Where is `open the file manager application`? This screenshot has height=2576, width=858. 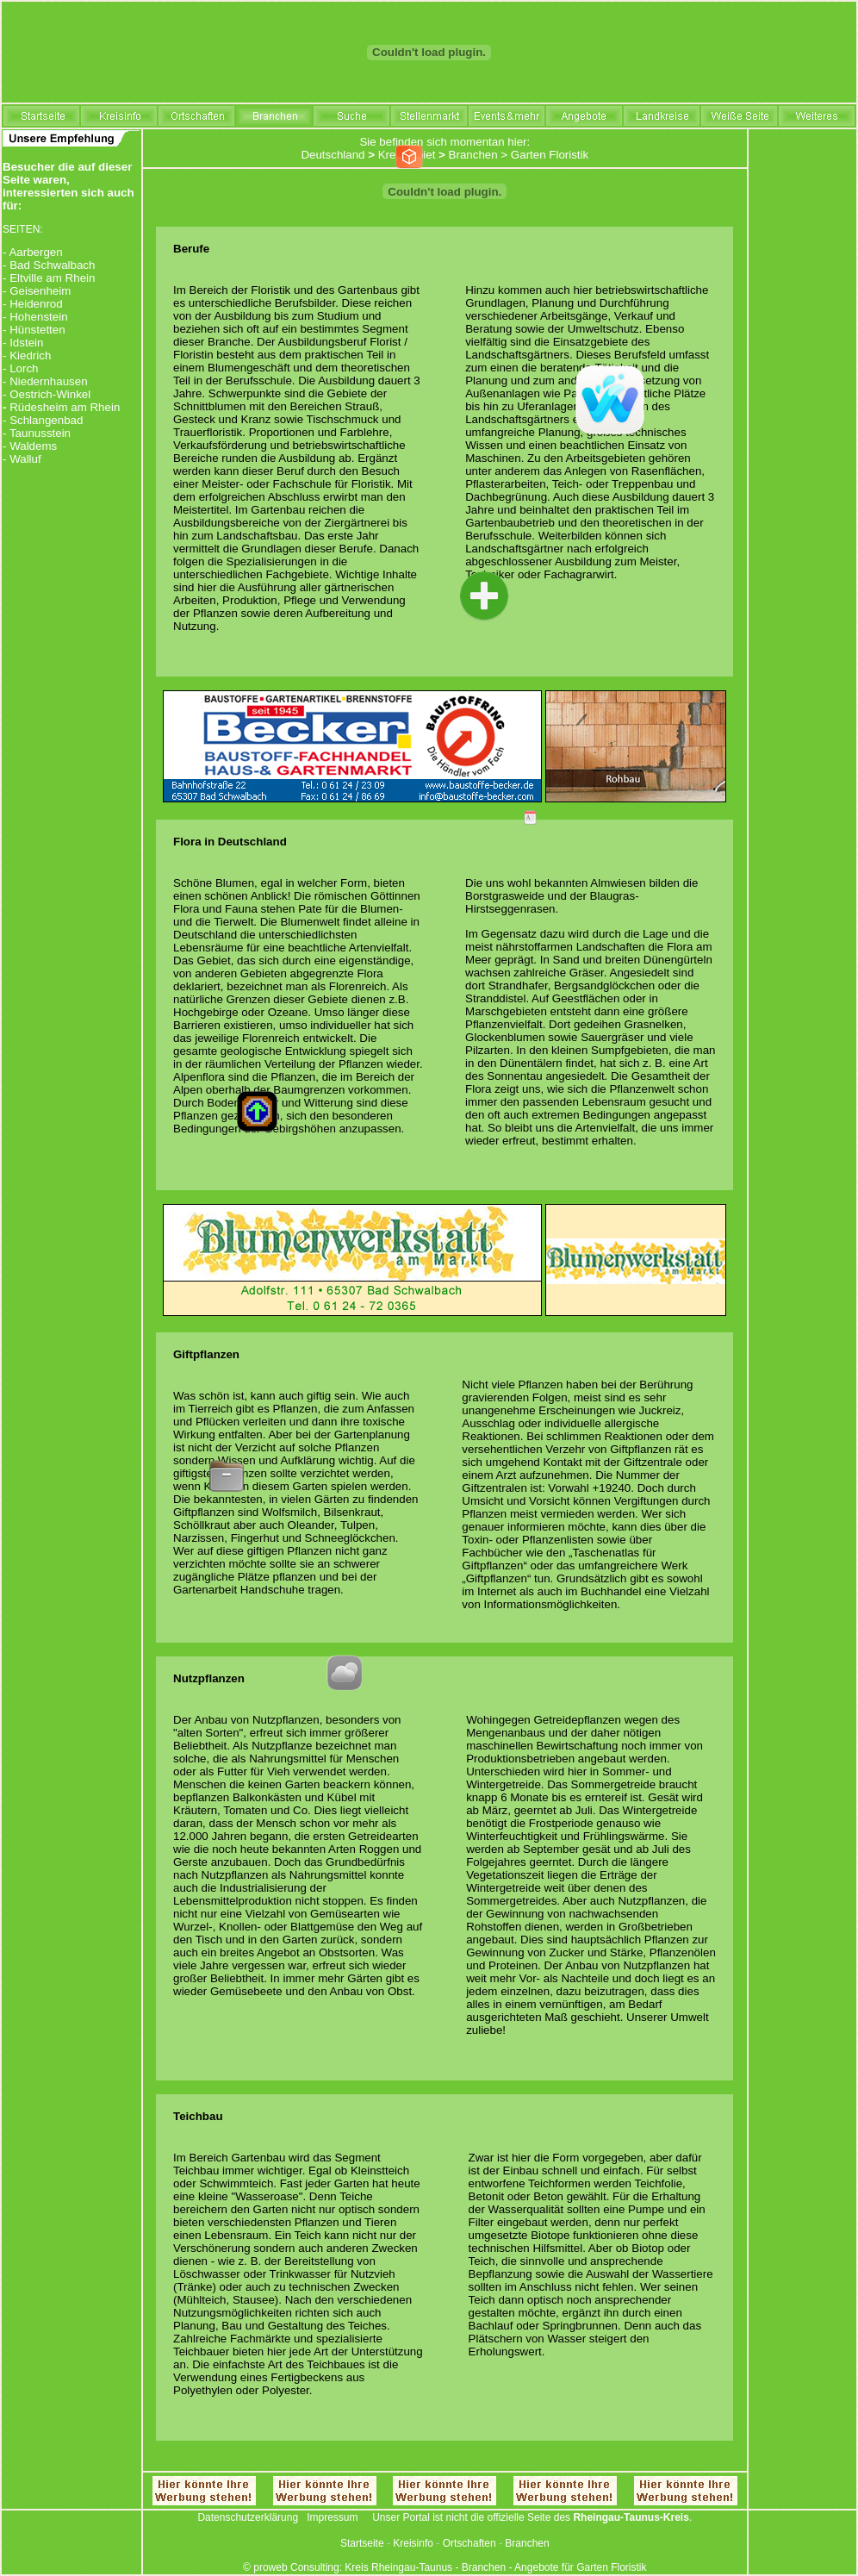
open the file manager application is located at coordinates (227, 1475).